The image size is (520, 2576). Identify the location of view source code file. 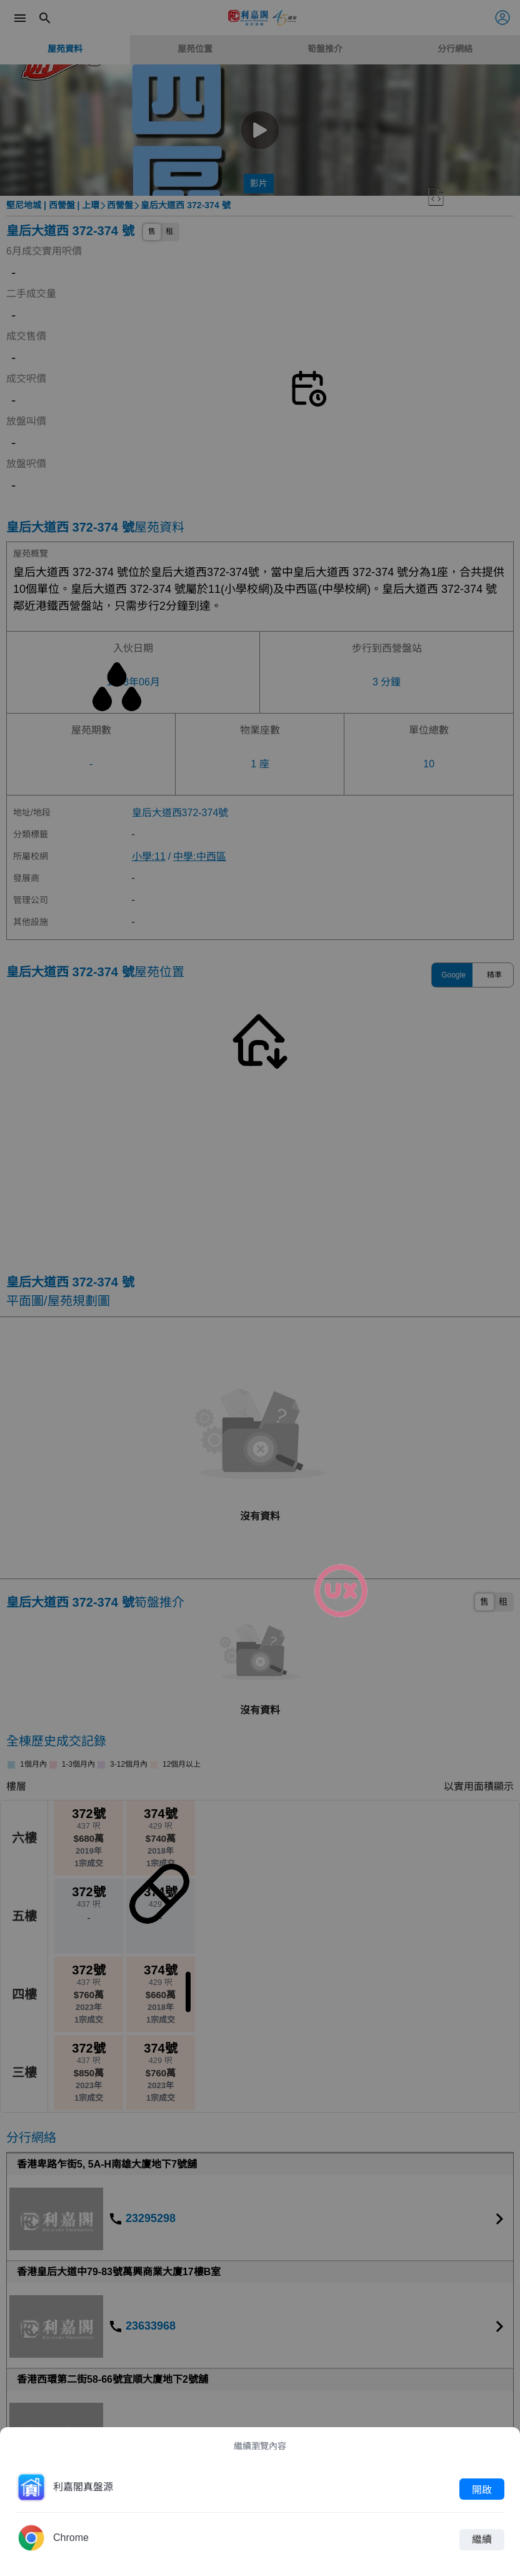
(436, 196).